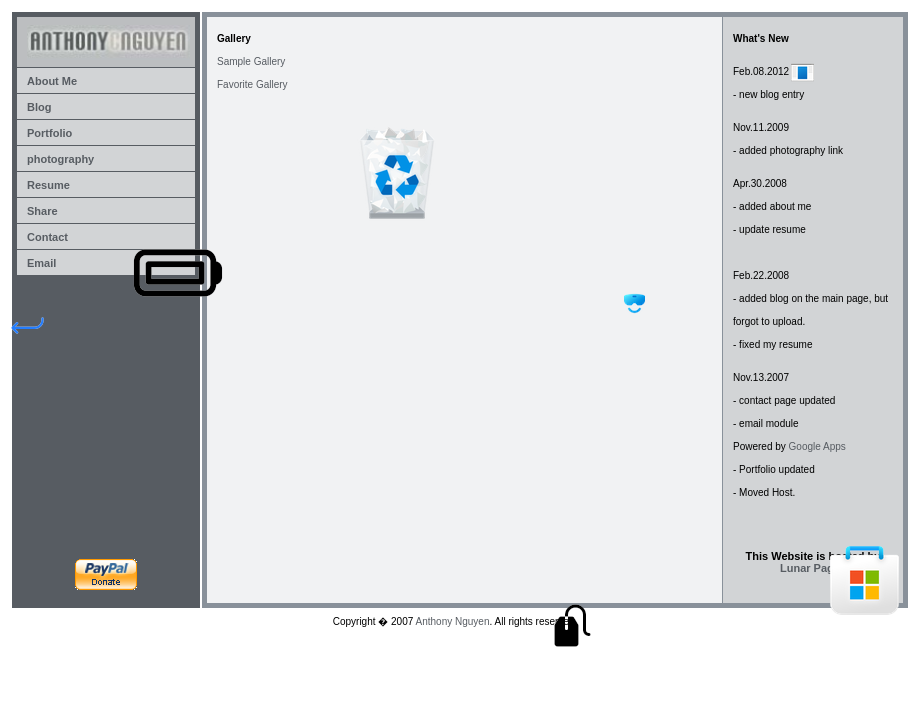  Describe the element at coordinates (571, 627) in the screenshot. I see `browse tea or hot beverage options` at that location.